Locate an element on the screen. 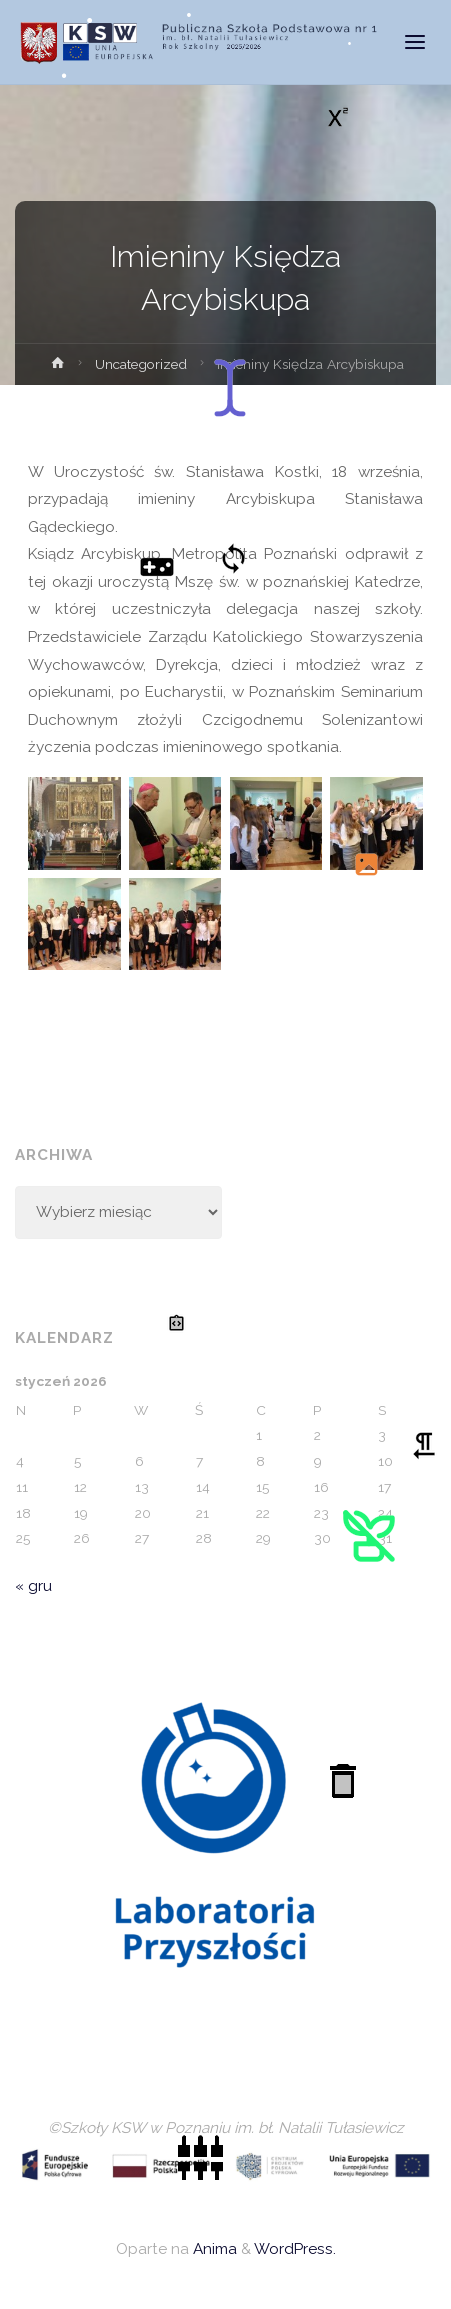  disable plant care reminders is located at coordinates (369, 1536).